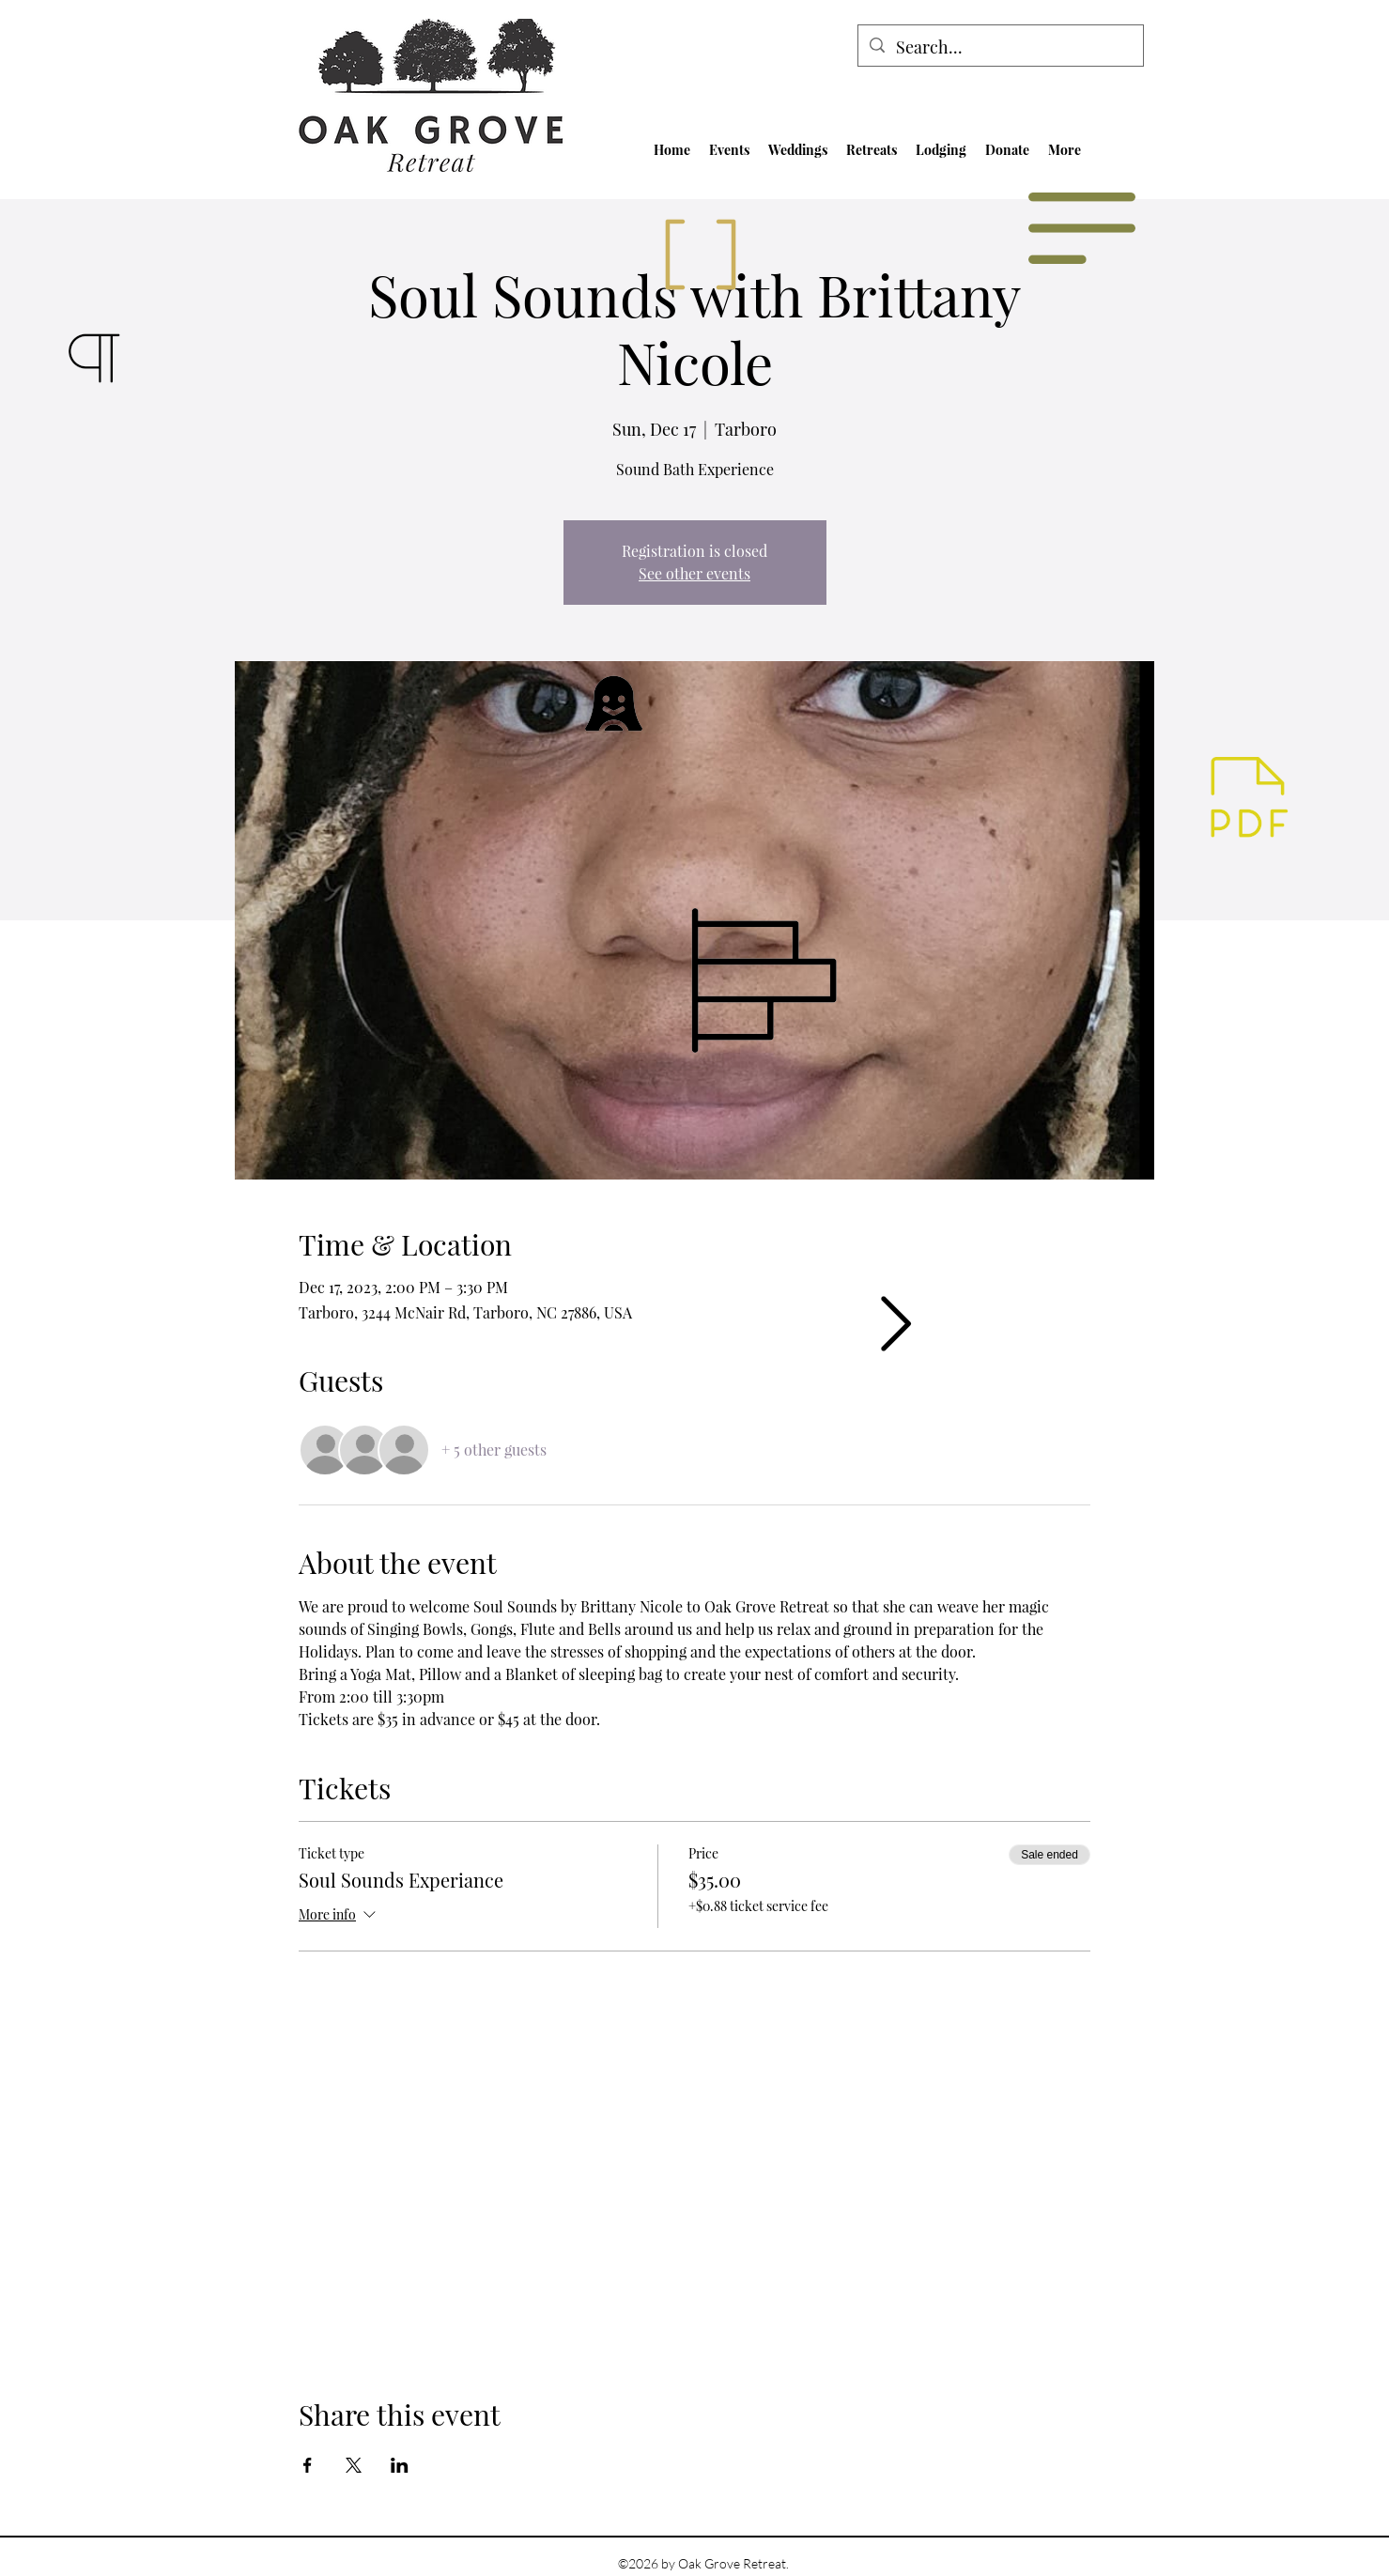  Describe the element at coordinates (95, 358) in the screenshot. I see `toggle paragraph formatting options` at that location.